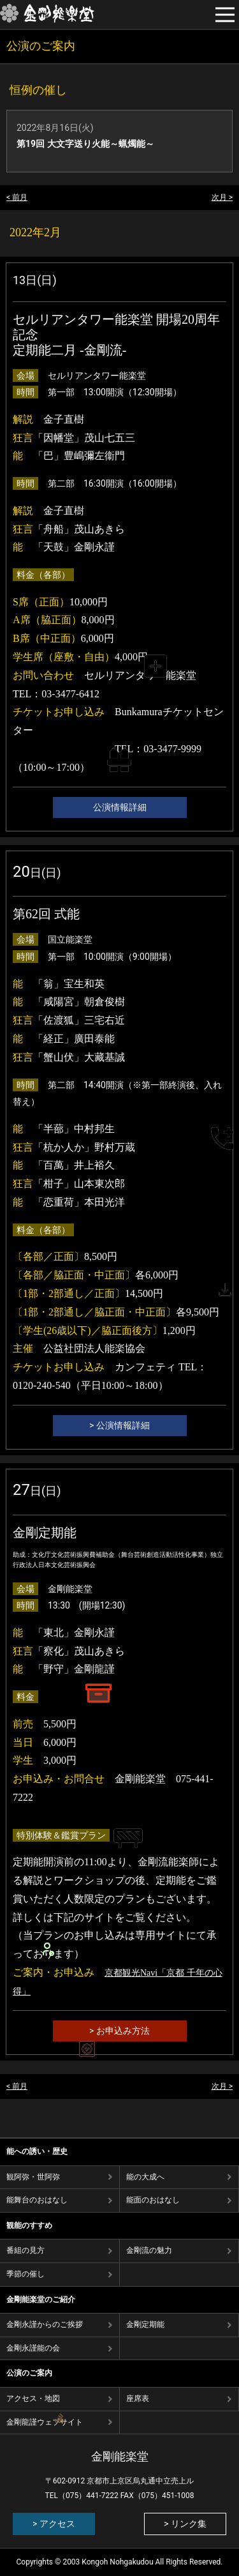 The width and height of the screenshot is (239, 2576). I want to click on access laundry or appliance controls, so click(87, 2049).